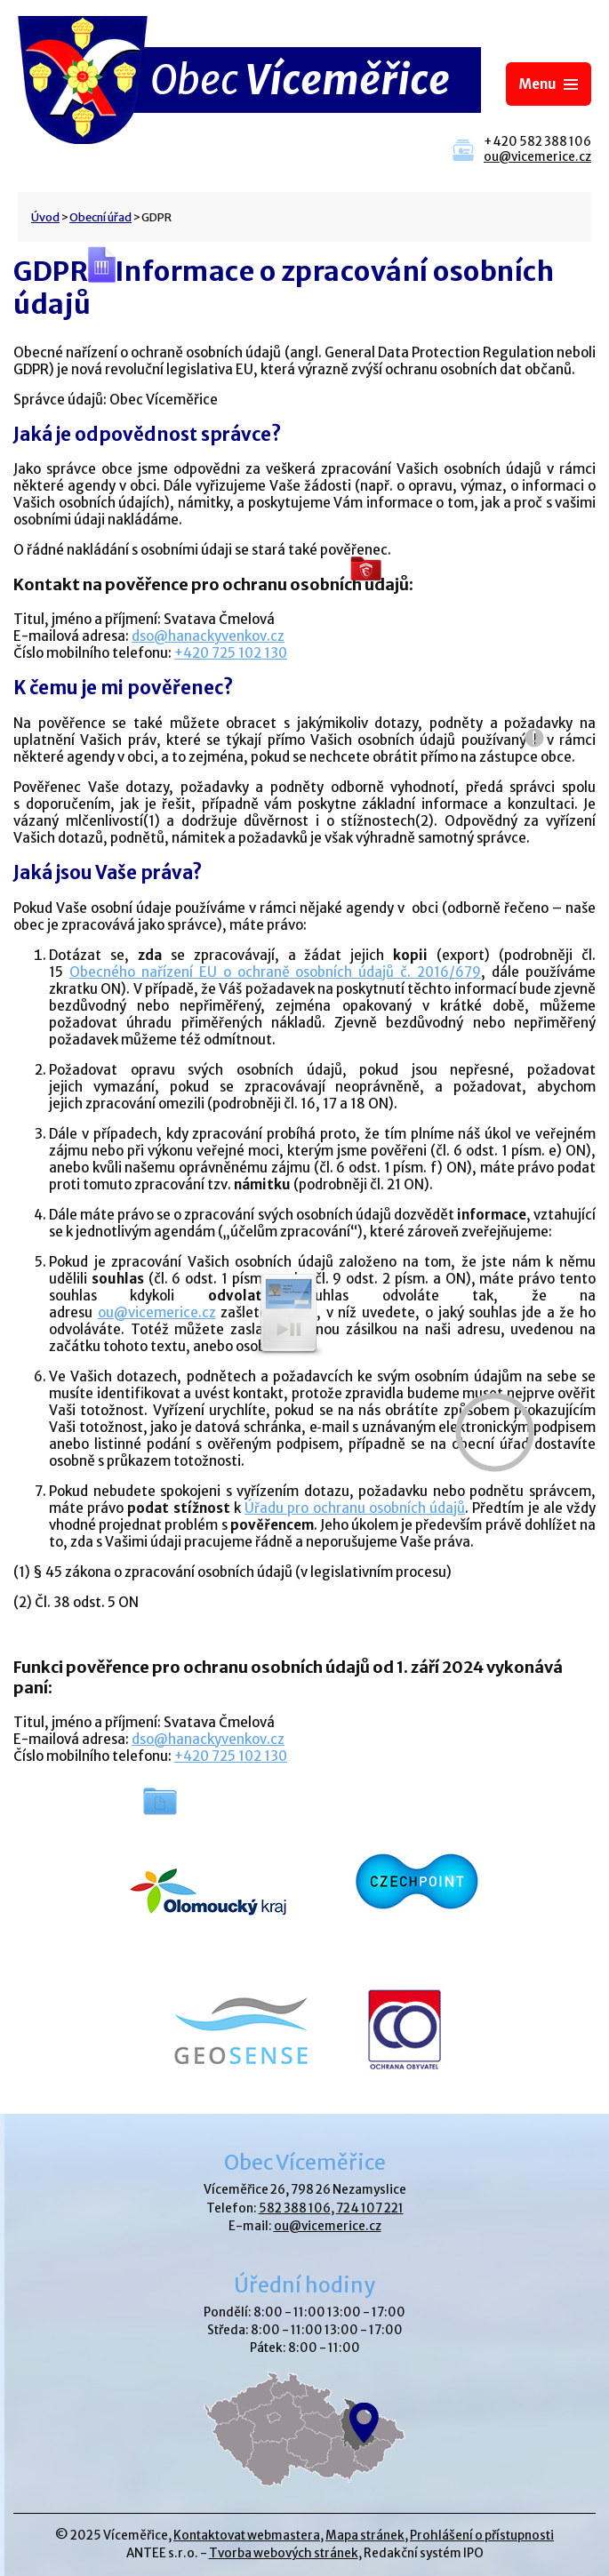 This screenshot has width=609, height=2576. Describe the element at coordinates (494, 1432) in the screenshot. I see `unselected radio button option` at that location.